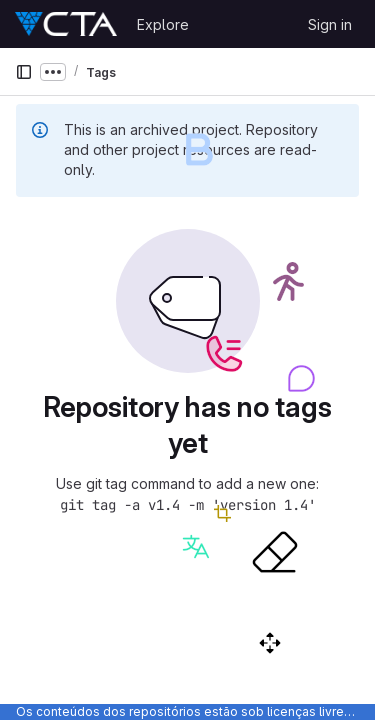 The height and width of the screenshot is (720, 375). Describe the element at coordinates (275, 552) in the screenshot. I see `erase or clear content` at that location.